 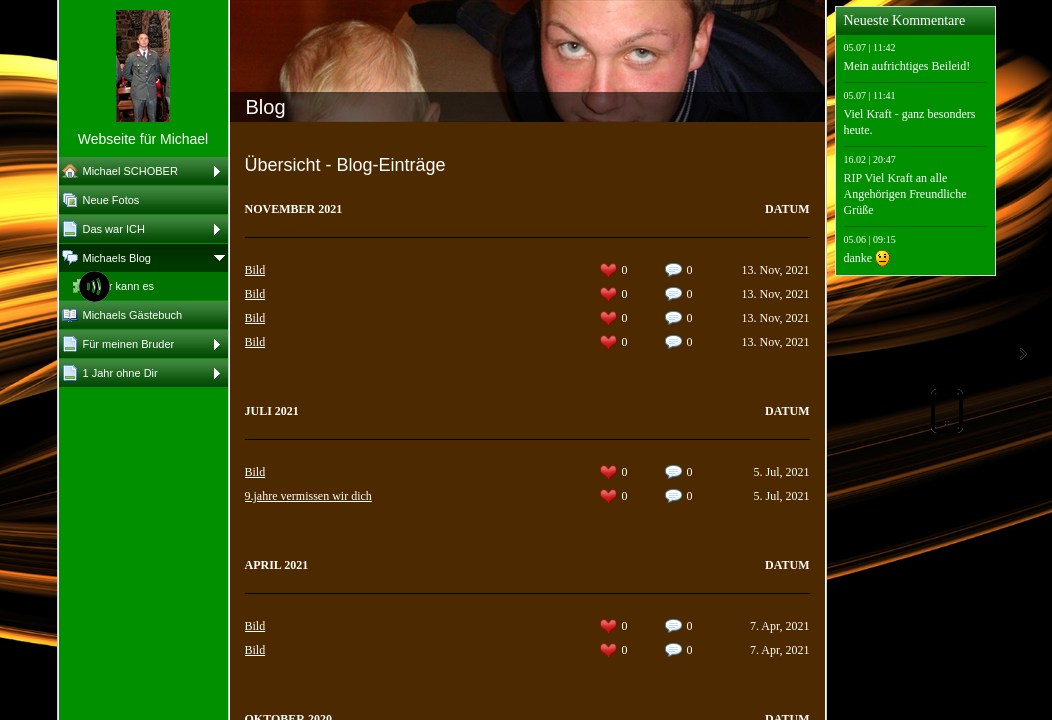 What do you see at coordinates (1023, 354) in the screenshot?
I see `go to the next item or page` at bounding box center [1023, 354].